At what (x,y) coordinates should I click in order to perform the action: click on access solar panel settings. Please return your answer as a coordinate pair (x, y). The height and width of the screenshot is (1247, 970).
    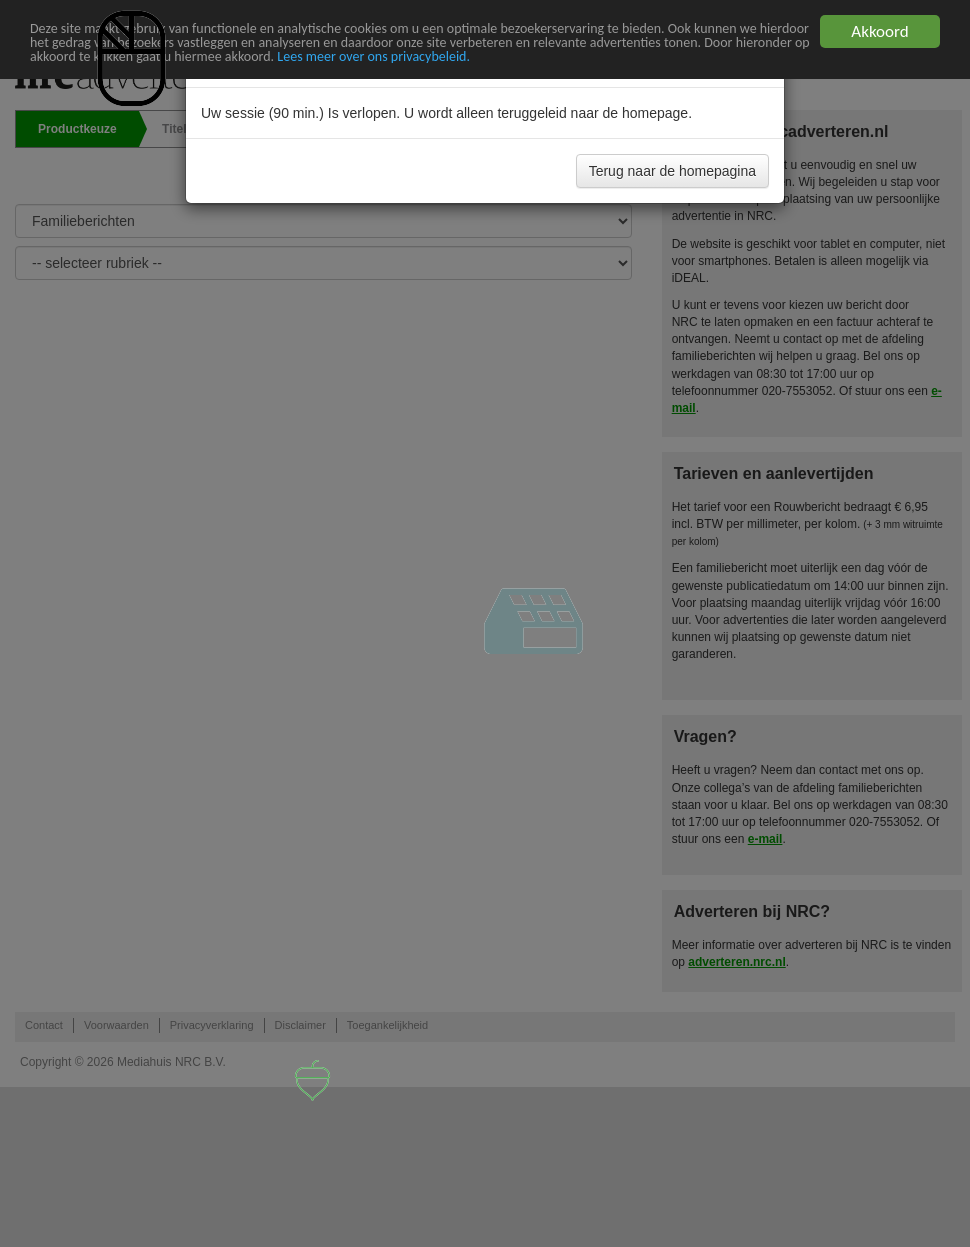
    Looking at the image, I should click on (533, 624).